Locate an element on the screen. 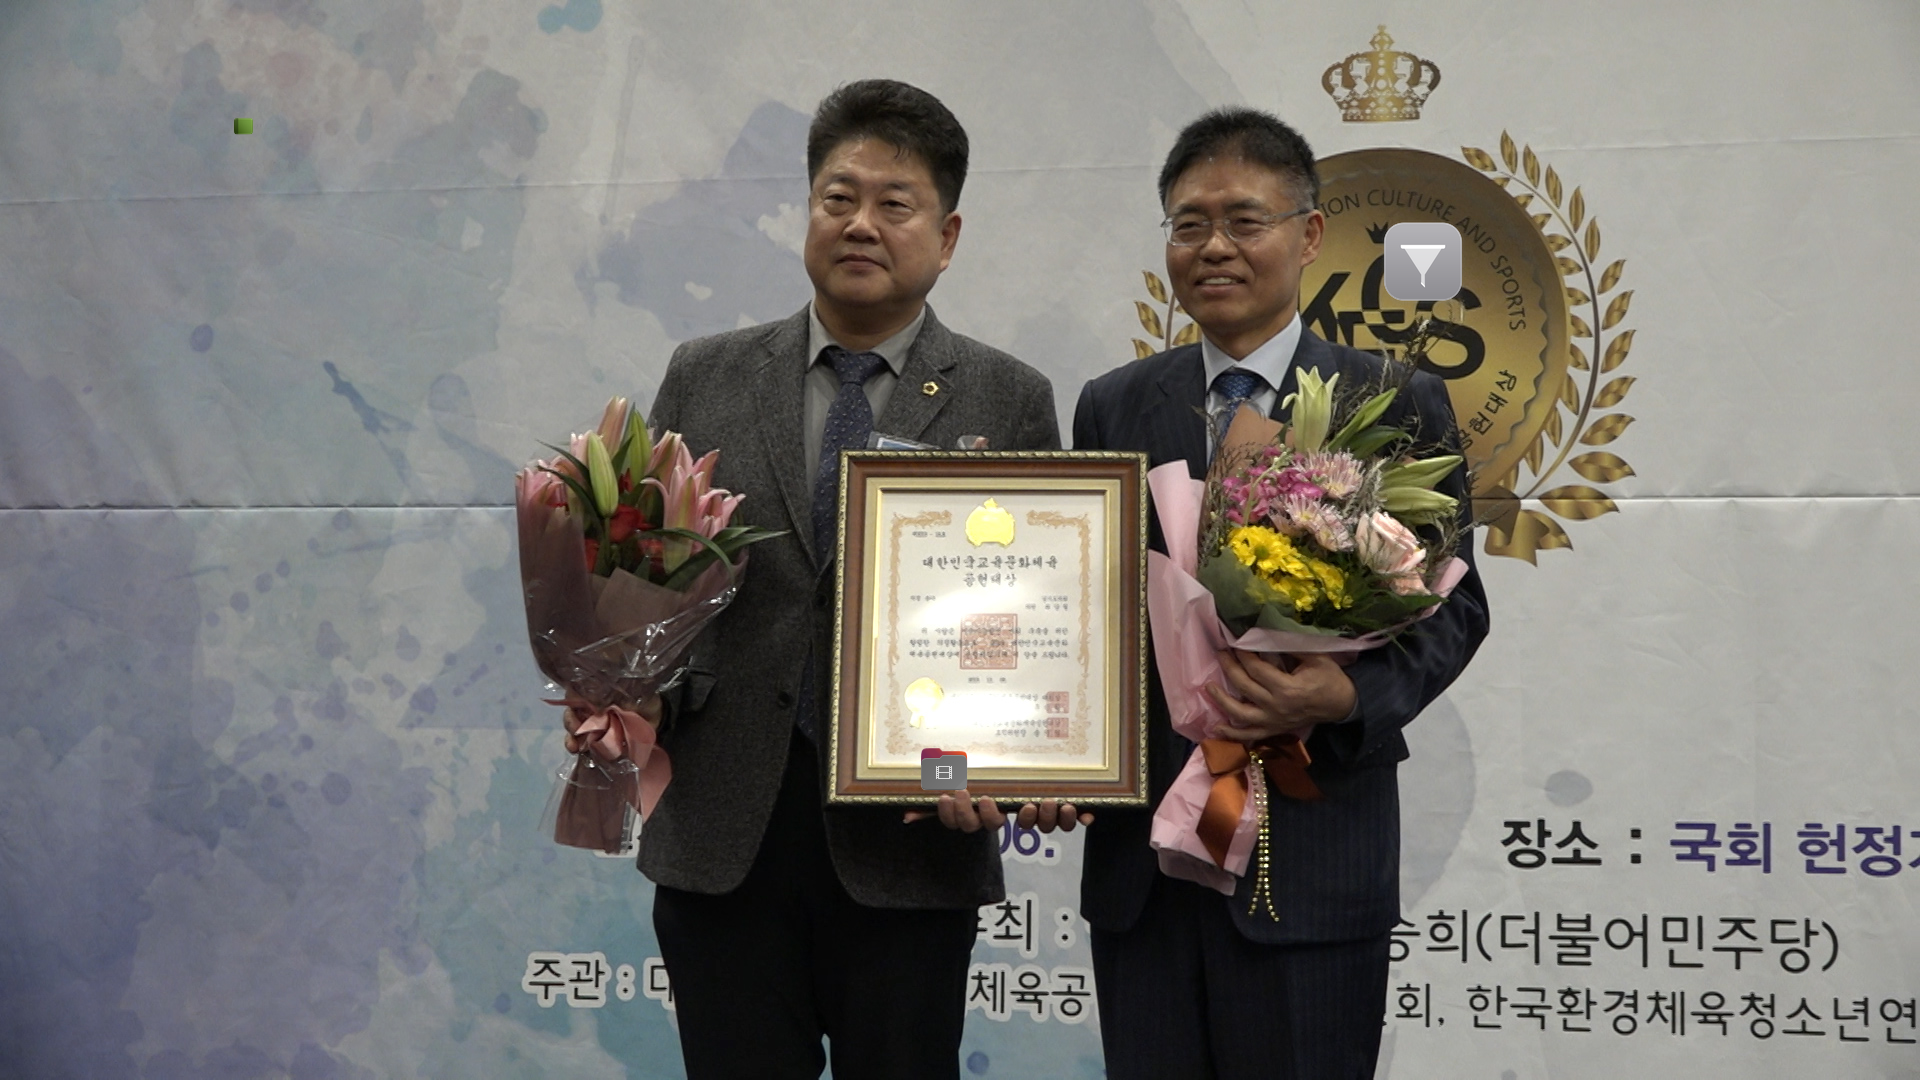 The height and width of the screenshot is (1080, 1920). access the desktop folder is located at coordinates (243, 125).